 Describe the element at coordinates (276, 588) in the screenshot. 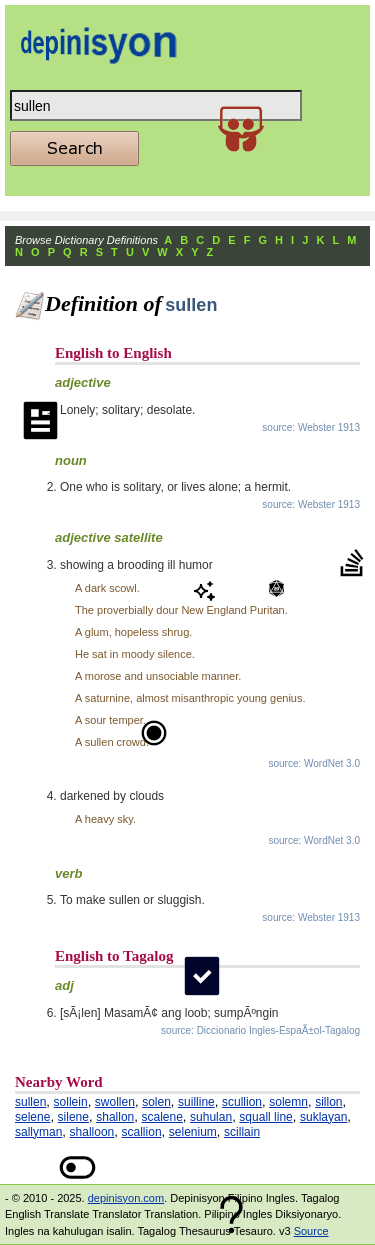

I see `open Roll20 virtual tabletop platform` at that location.